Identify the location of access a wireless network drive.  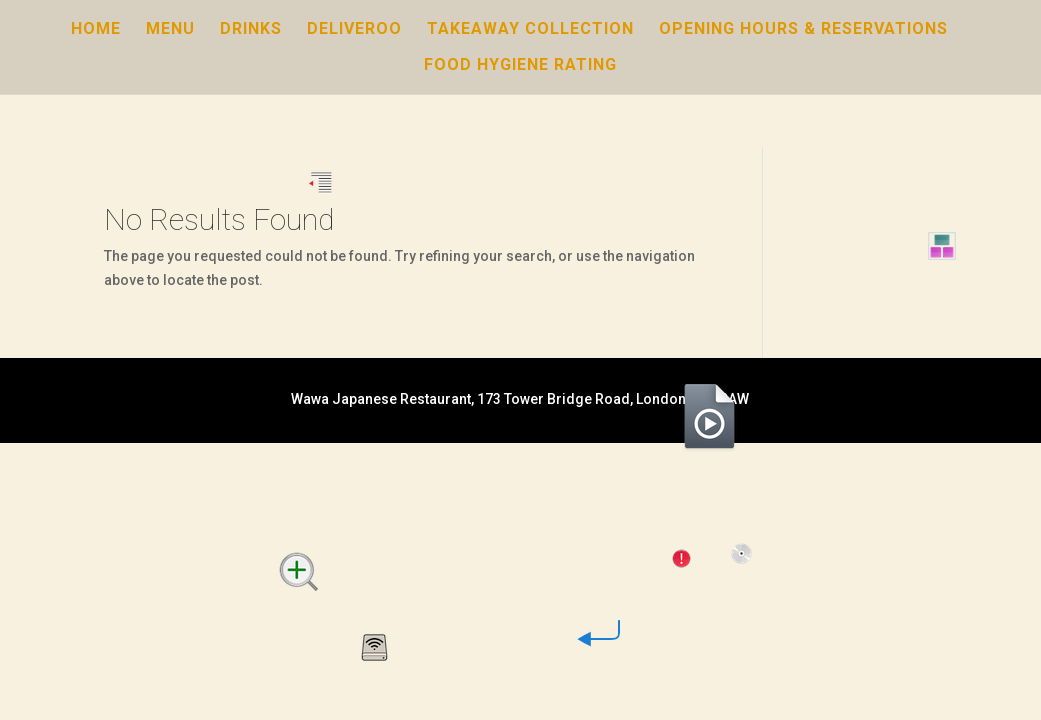
(374, 647).